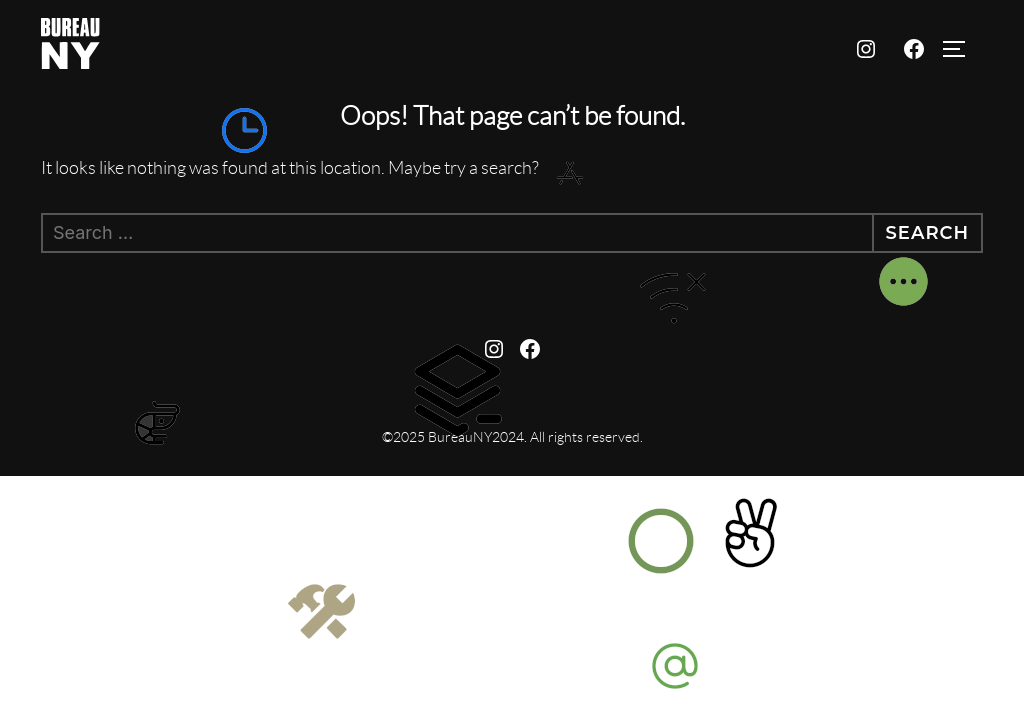  Describe the element at coordinates (321, 611) in the screenshot. I see `access settings or configuration options` at that location.